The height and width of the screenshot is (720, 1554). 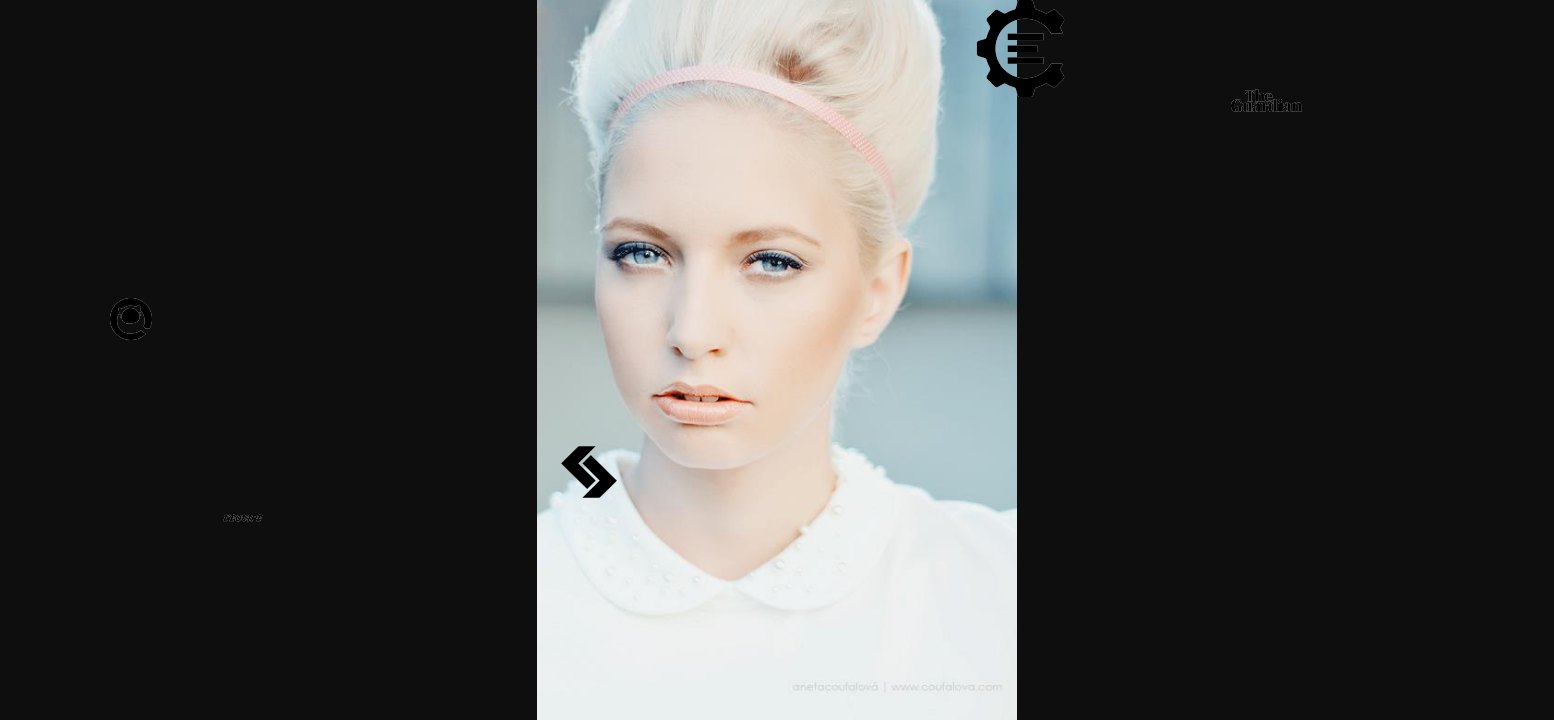 I want to click on link to L'Équipe sports news website, so click(x=243, y=518).